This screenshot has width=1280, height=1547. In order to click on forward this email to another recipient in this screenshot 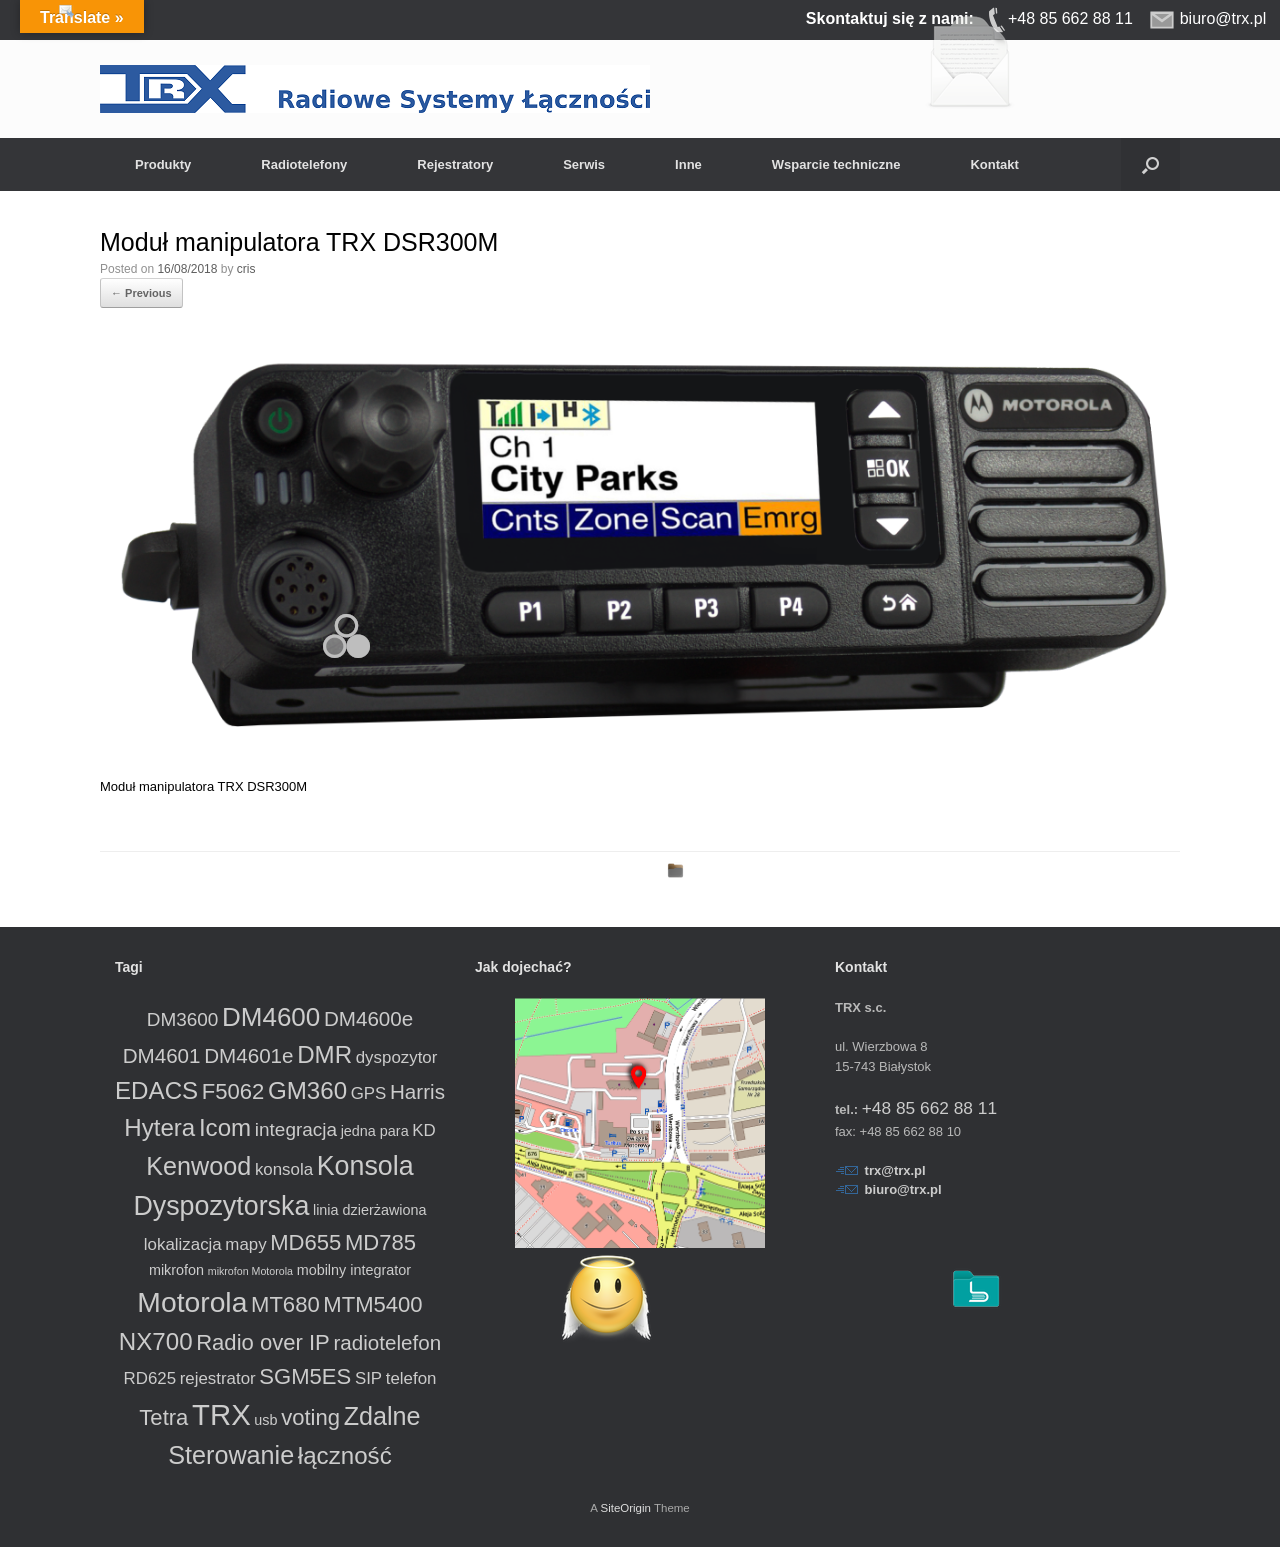, I will do `click(66, 10)`.